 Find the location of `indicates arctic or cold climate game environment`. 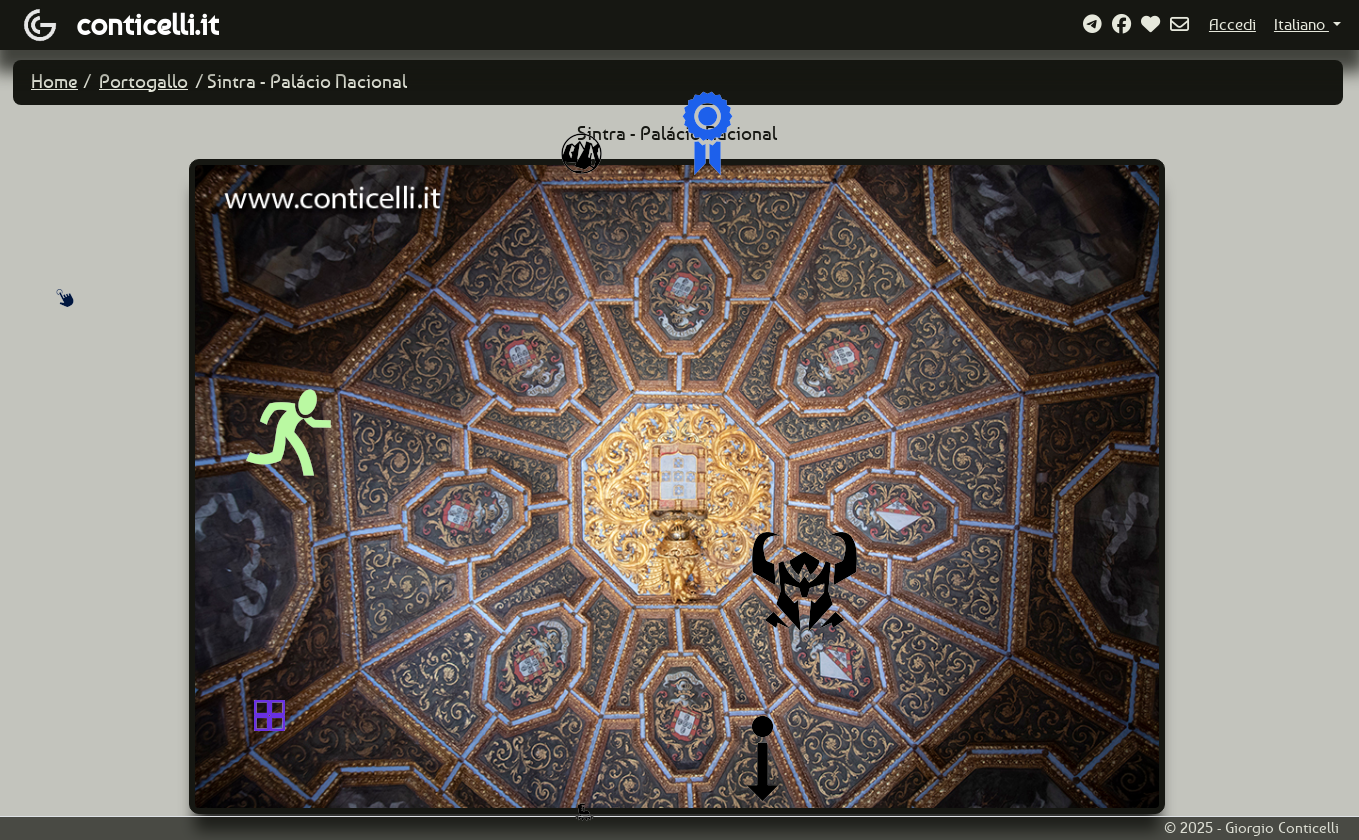

indicates arctic or cold climate game environment is located at coordinates (581, 153).